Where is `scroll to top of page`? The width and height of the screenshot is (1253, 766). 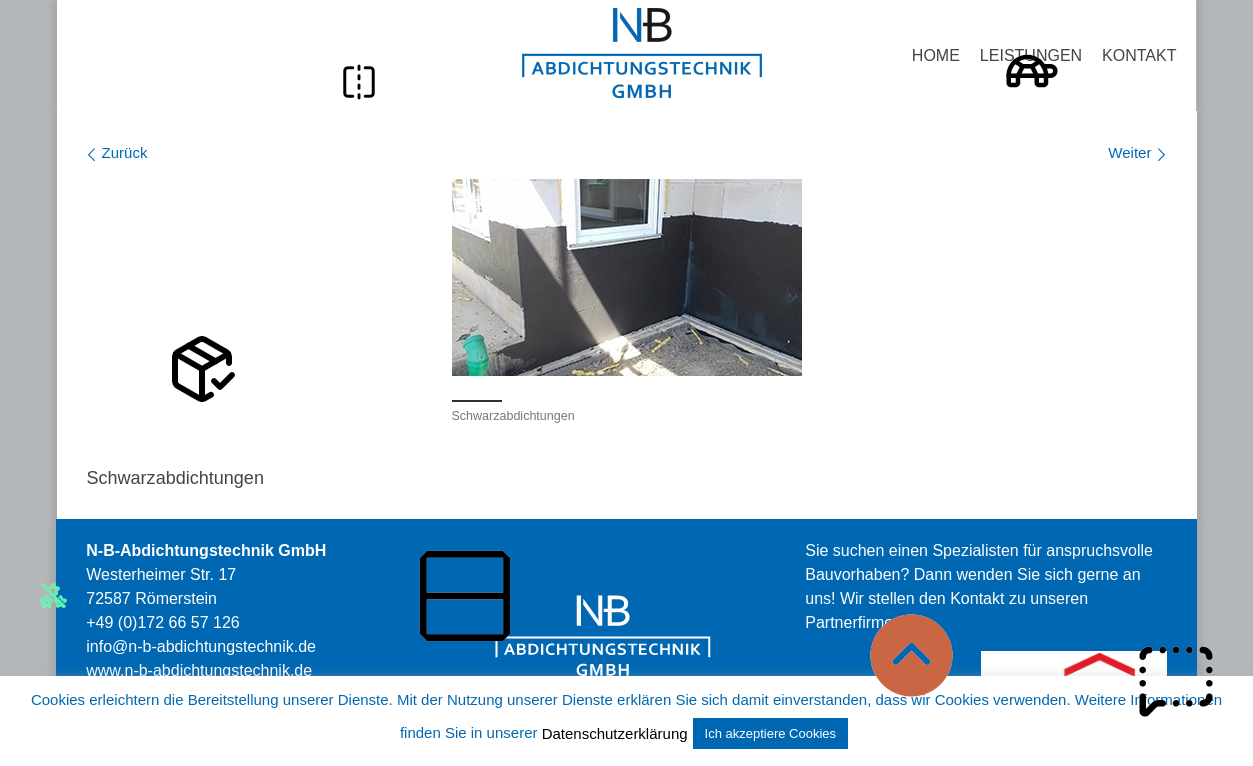
scroll to top of page is located at coordinates (911, 655).